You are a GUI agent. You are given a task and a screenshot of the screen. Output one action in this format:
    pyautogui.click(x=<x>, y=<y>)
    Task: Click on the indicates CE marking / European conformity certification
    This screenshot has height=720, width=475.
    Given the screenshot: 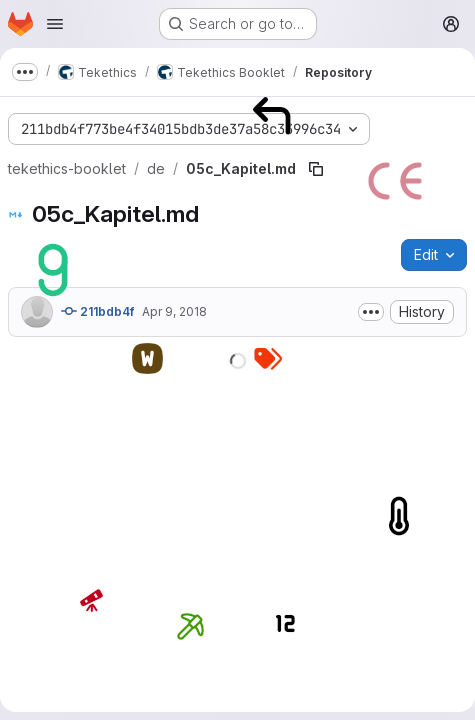 What is the action you would take?
    pyautogui.click(x=395, y=181)
    